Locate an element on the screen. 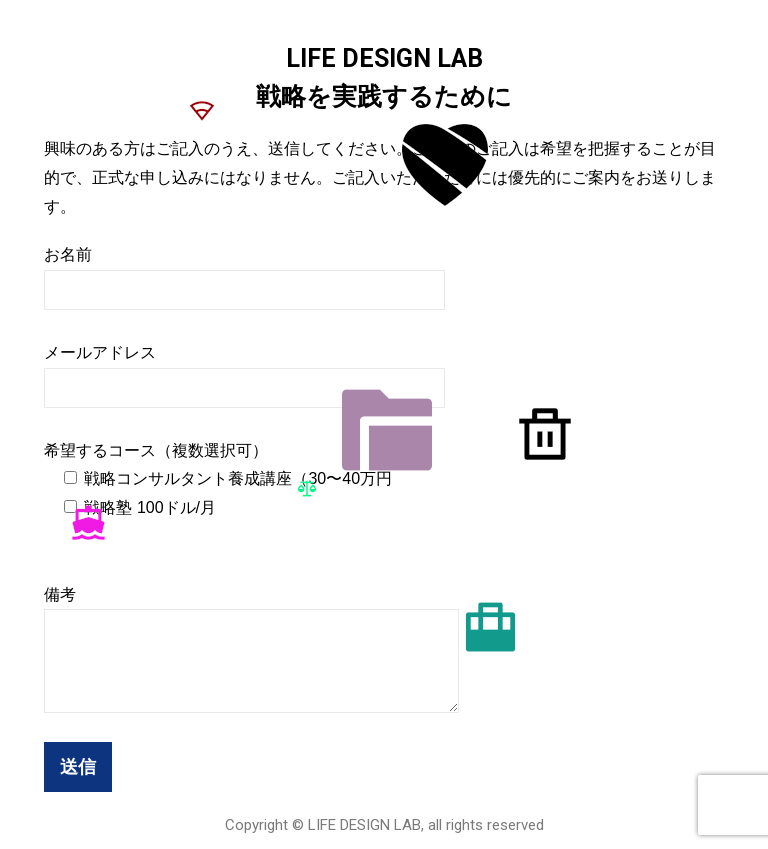  view shipping or delivery status is located at coordinates (88, 523).